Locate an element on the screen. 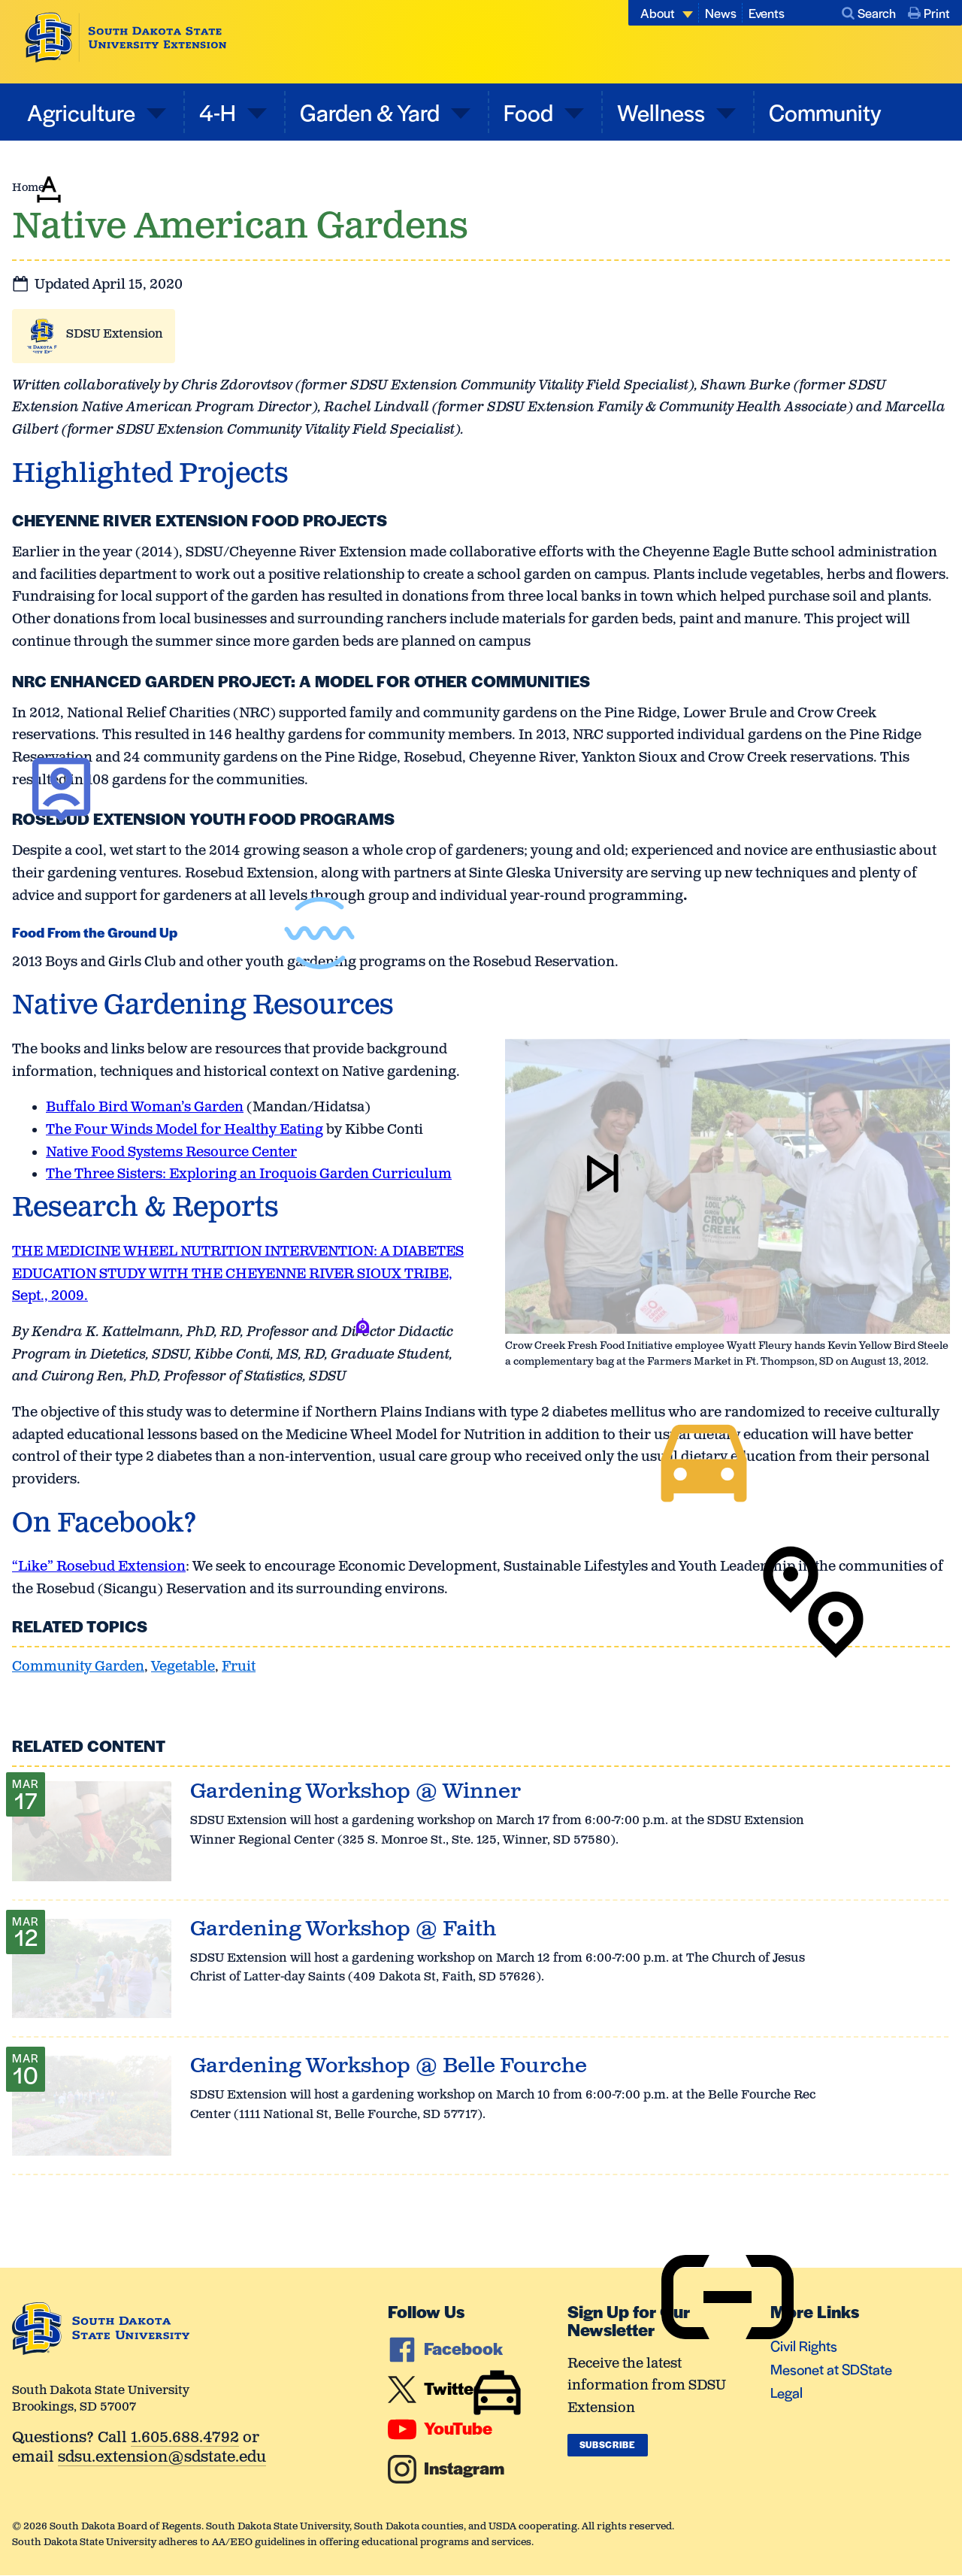  alibaba cloud services logo is located at coordinates (728, 2297).